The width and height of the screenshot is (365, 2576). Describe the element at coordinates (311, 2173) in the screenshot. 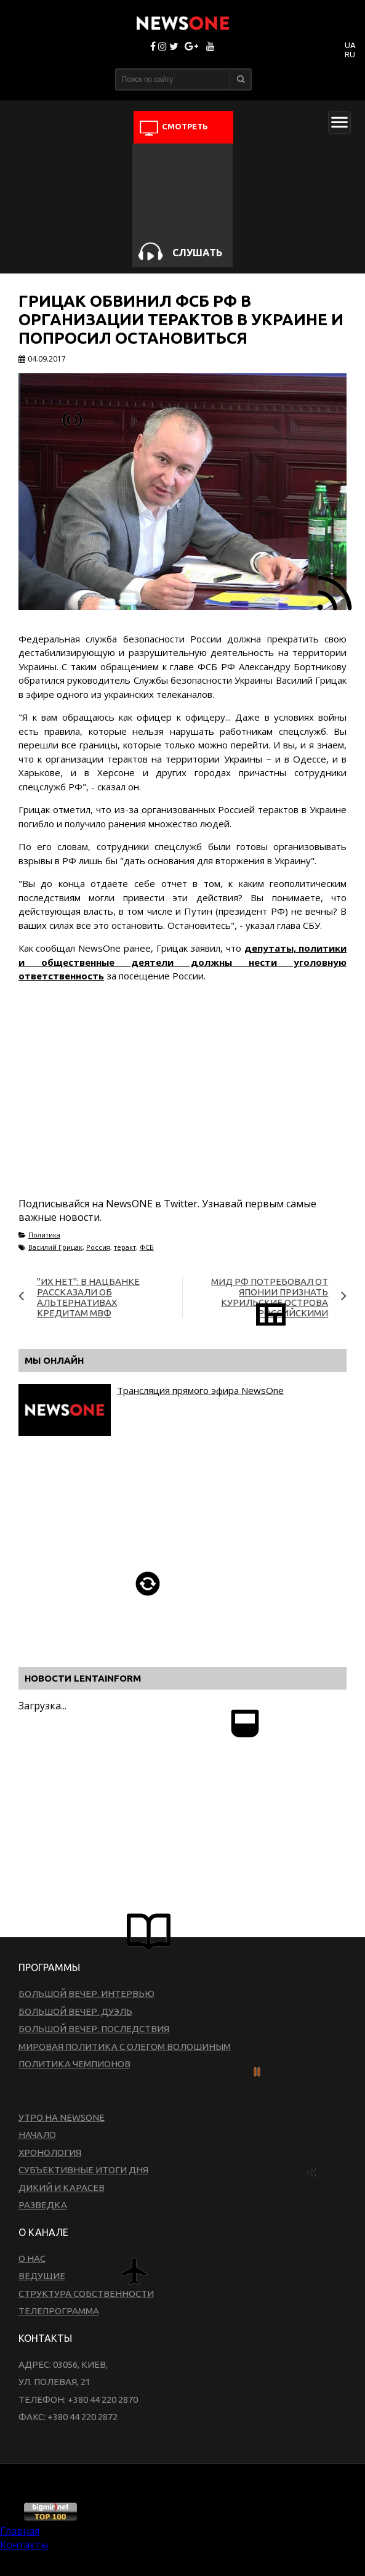

I see `share content with others` at that location.